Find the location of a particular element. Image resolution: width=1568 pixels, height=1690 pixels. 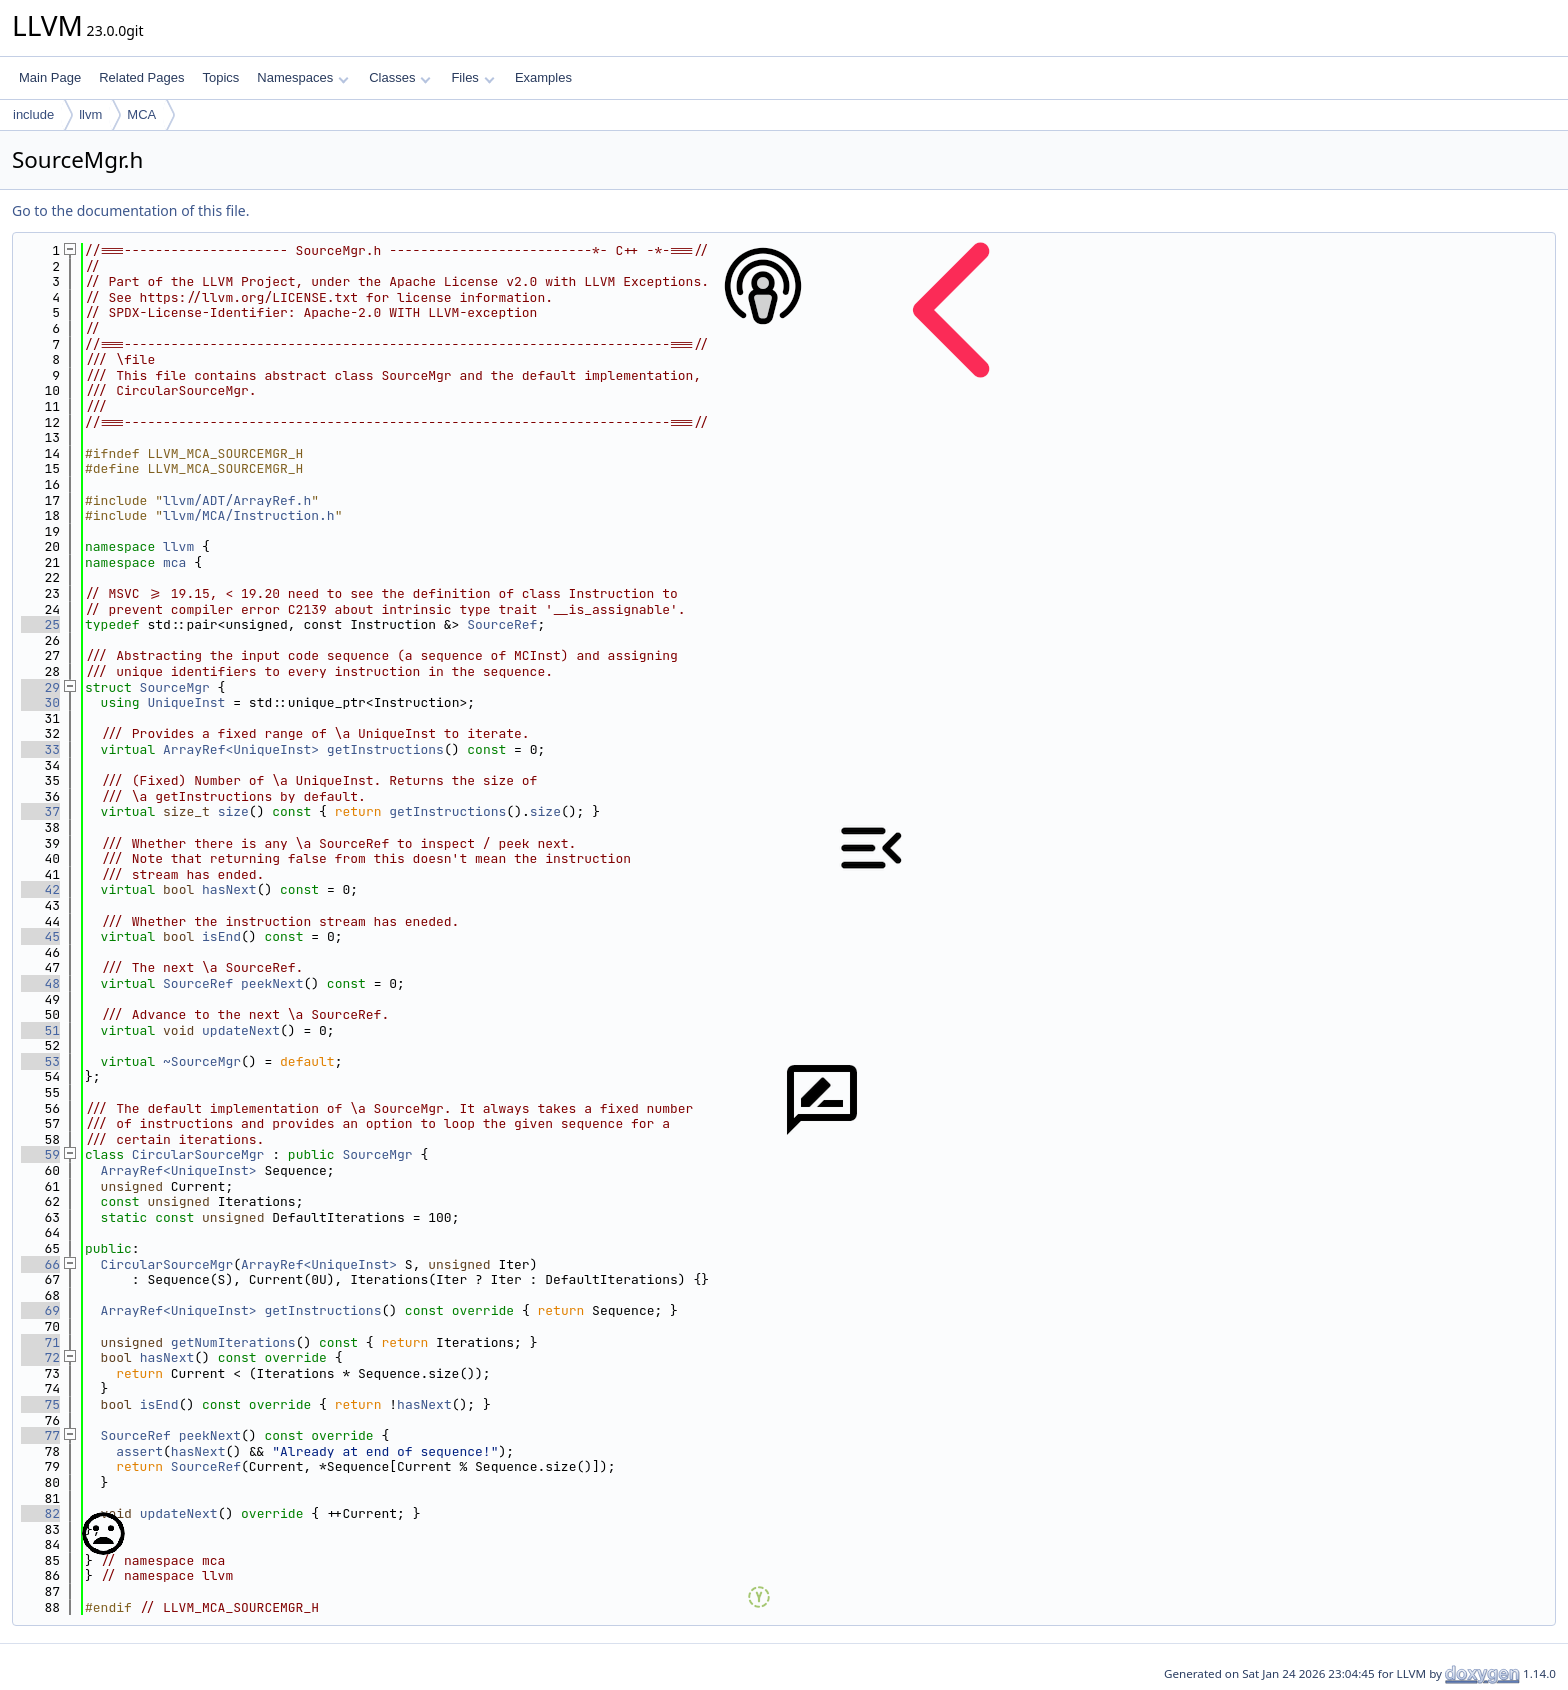

collapse the navigation menu is located at coordinates (872, 848).